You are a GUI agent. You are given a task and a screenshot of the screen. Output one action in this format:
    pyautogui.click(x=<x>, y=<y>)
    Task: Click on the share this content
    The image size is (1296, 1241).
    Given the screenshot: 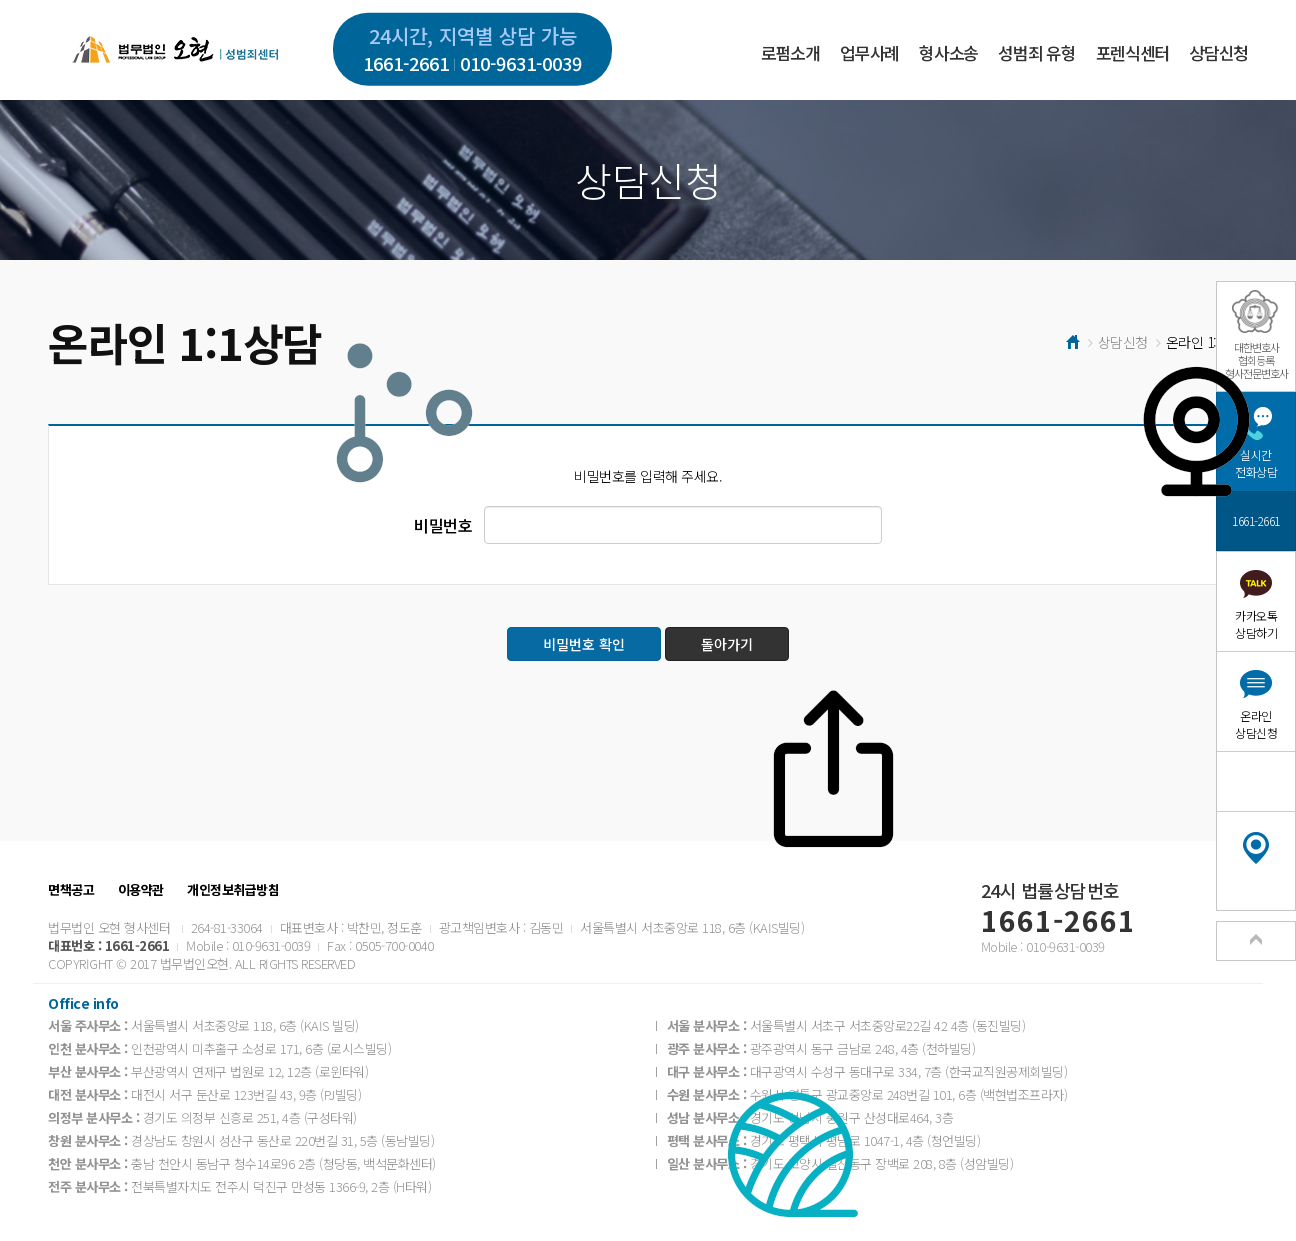 What is the action you would take?
    pyautogui.click(x=833, y=772)
    